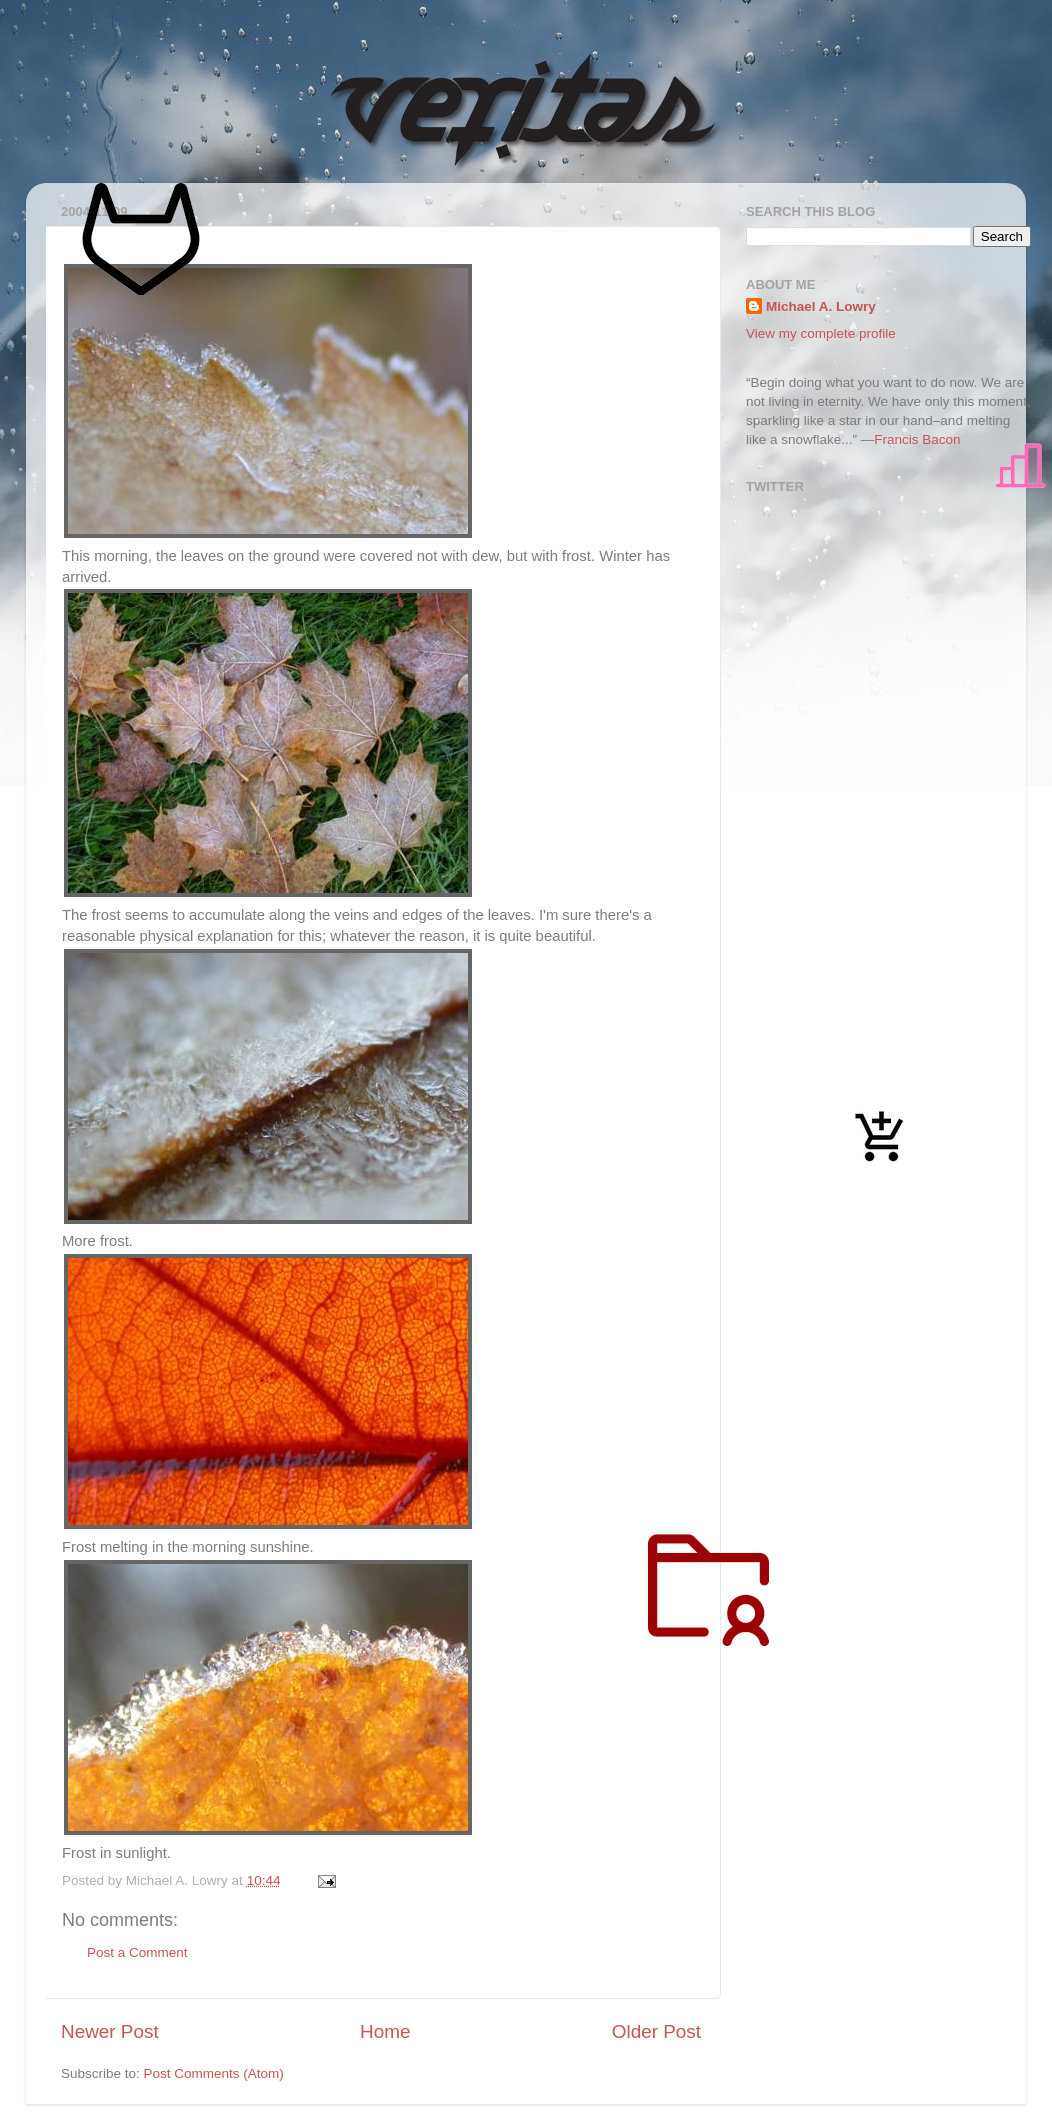 This screenshot has width=1052, height=2125. I want to click on add item to shopping cart, so click(881, 1137).